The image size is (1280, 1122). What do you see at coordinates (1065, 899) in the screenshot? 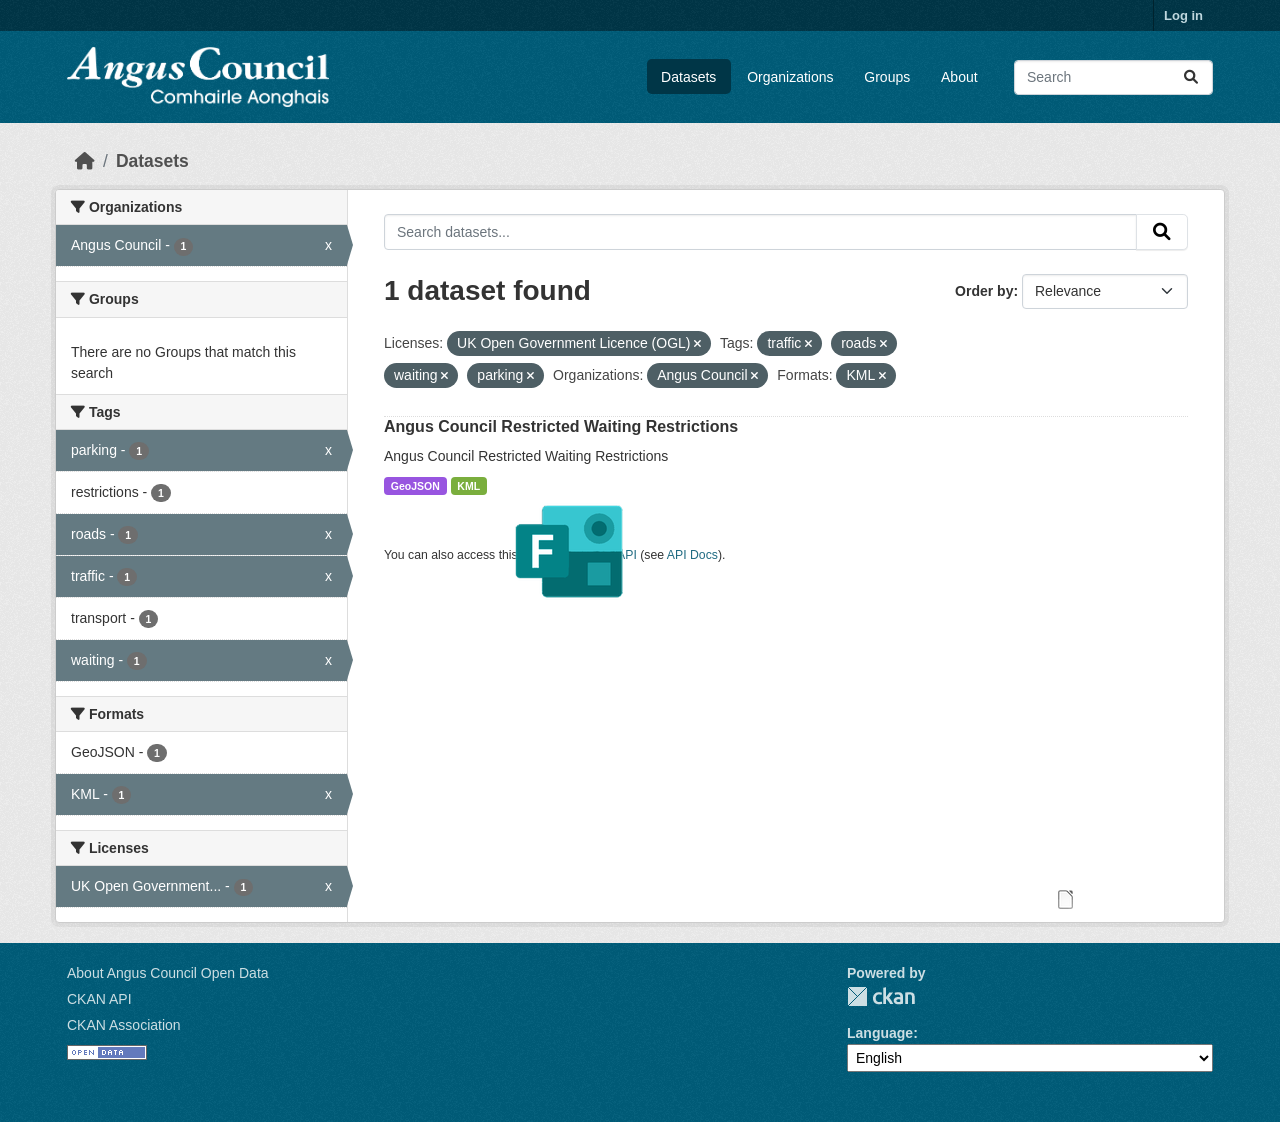
I see `open libreoffice start center` at bounding box center [1065, 899].